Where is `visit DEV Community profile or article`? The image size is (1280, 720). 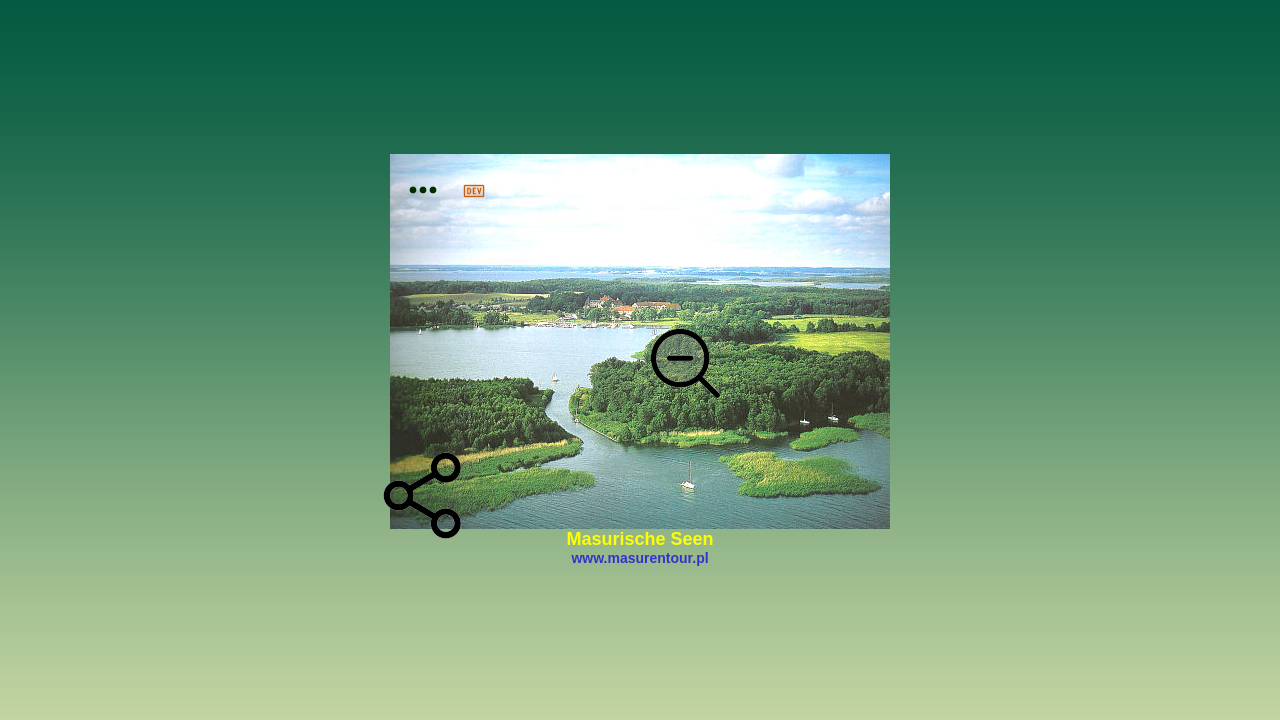 visit DEV Community profile or article is located at coordinates (474, 191).